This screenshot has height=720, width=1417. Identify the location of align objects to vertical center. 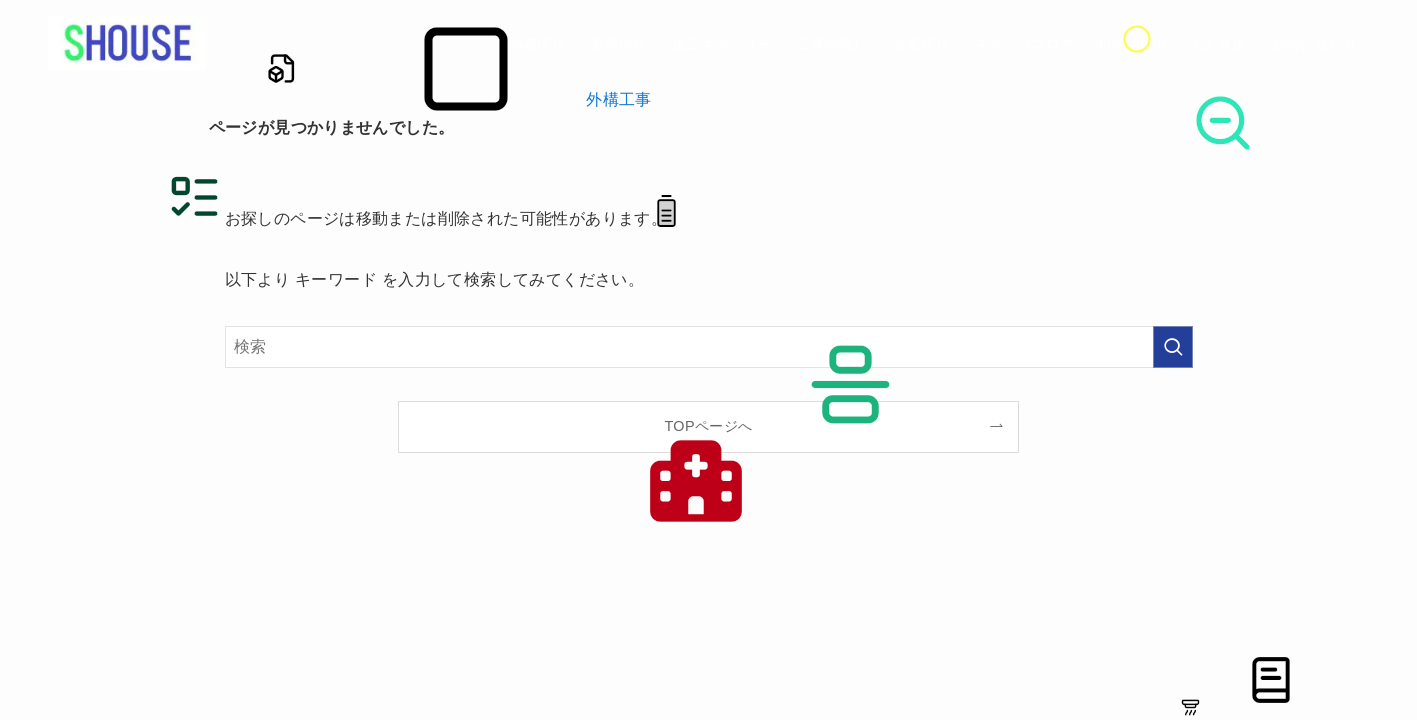
(850, 384).